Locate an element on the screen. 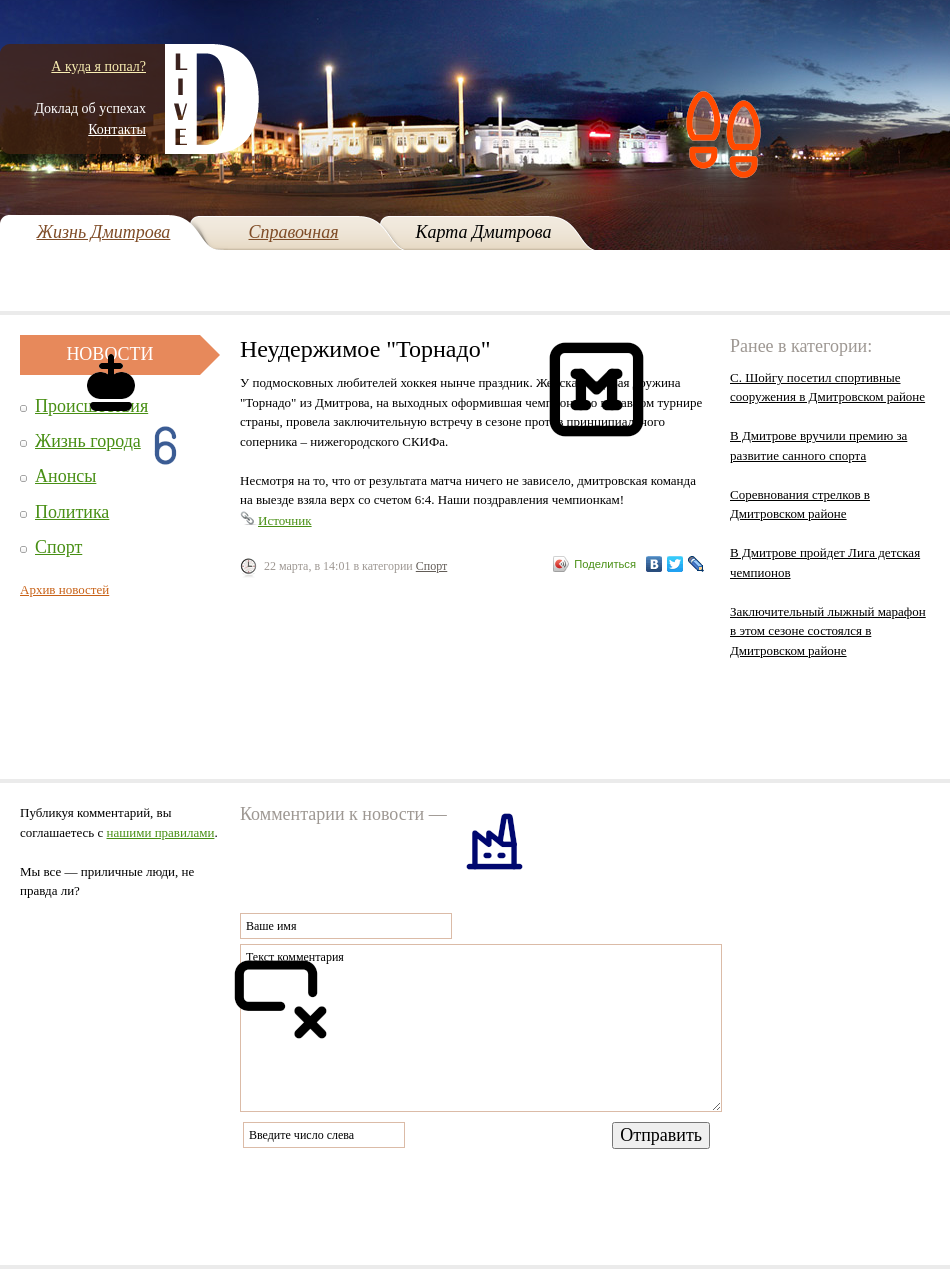  track your steps or walking activity is located at coordinates (723, 134).